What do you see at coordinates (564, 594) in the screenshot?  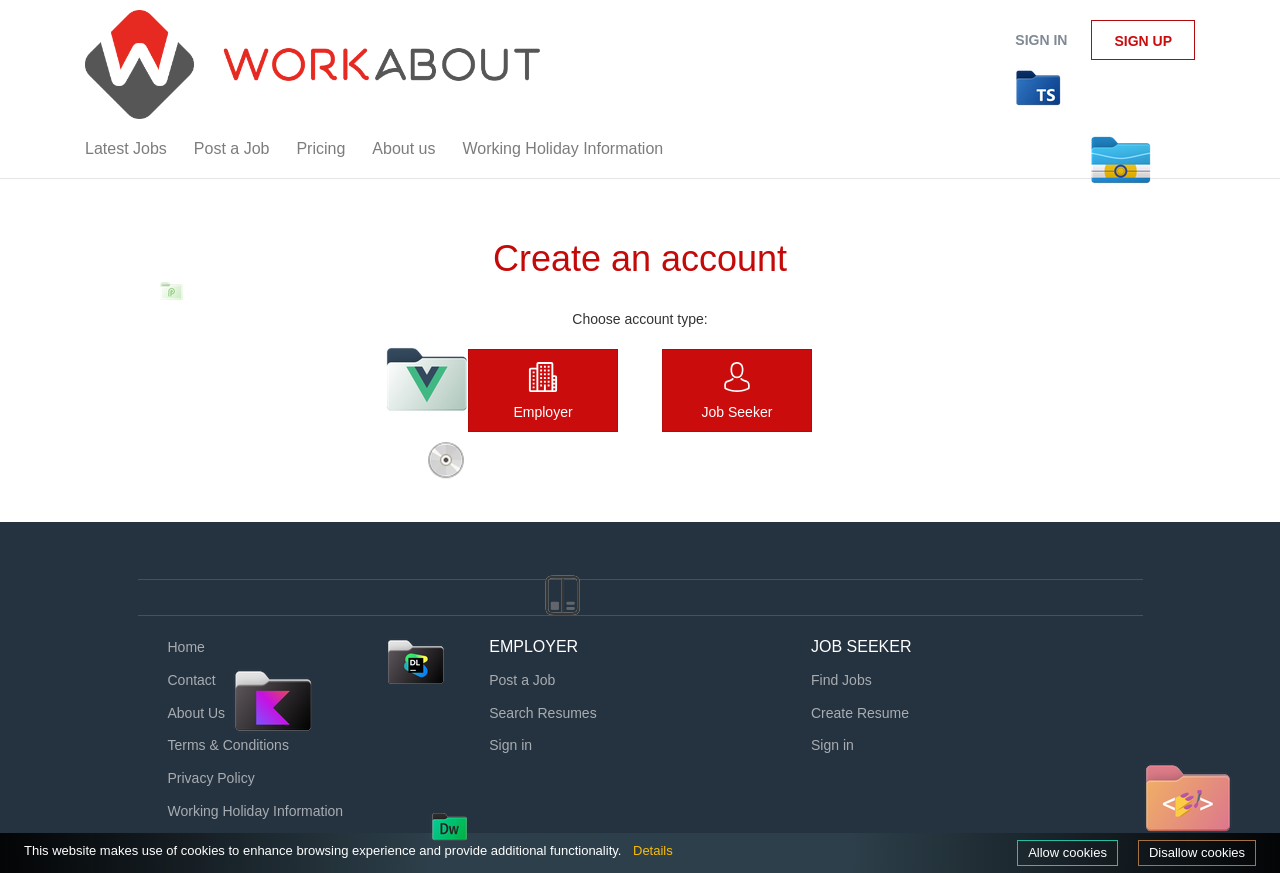 I see `open the packages app` at bounding box center [564, 594].